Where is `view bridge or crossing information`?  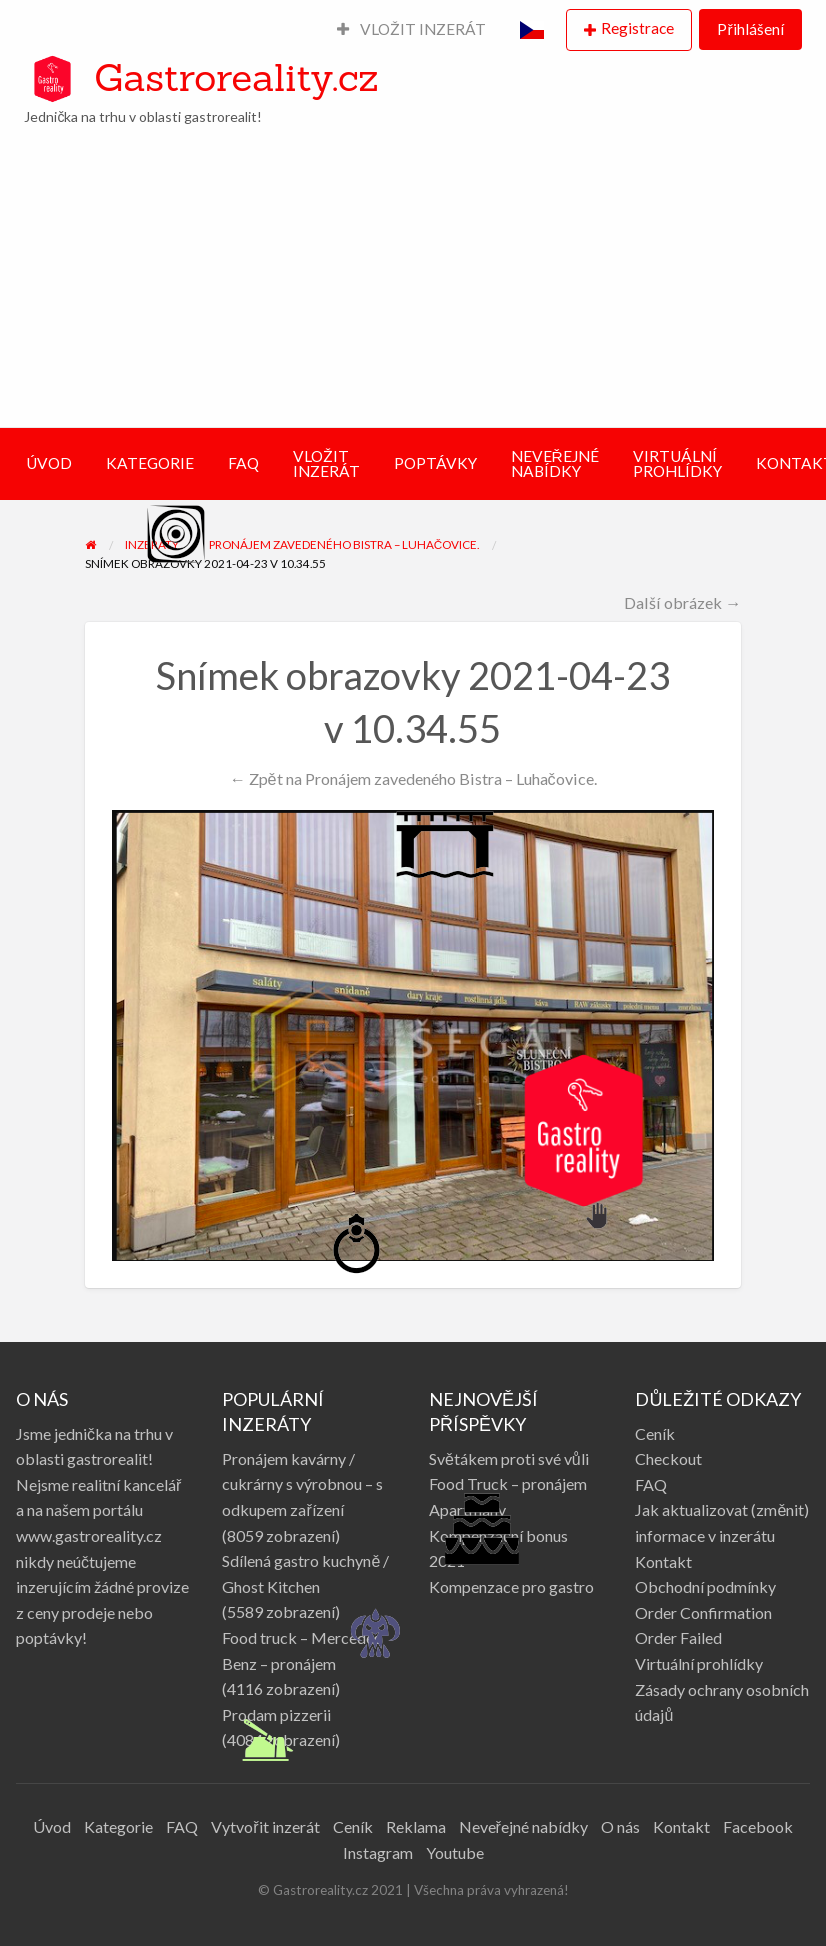 view bridge or crossing information is located at coordinates (445, 833).